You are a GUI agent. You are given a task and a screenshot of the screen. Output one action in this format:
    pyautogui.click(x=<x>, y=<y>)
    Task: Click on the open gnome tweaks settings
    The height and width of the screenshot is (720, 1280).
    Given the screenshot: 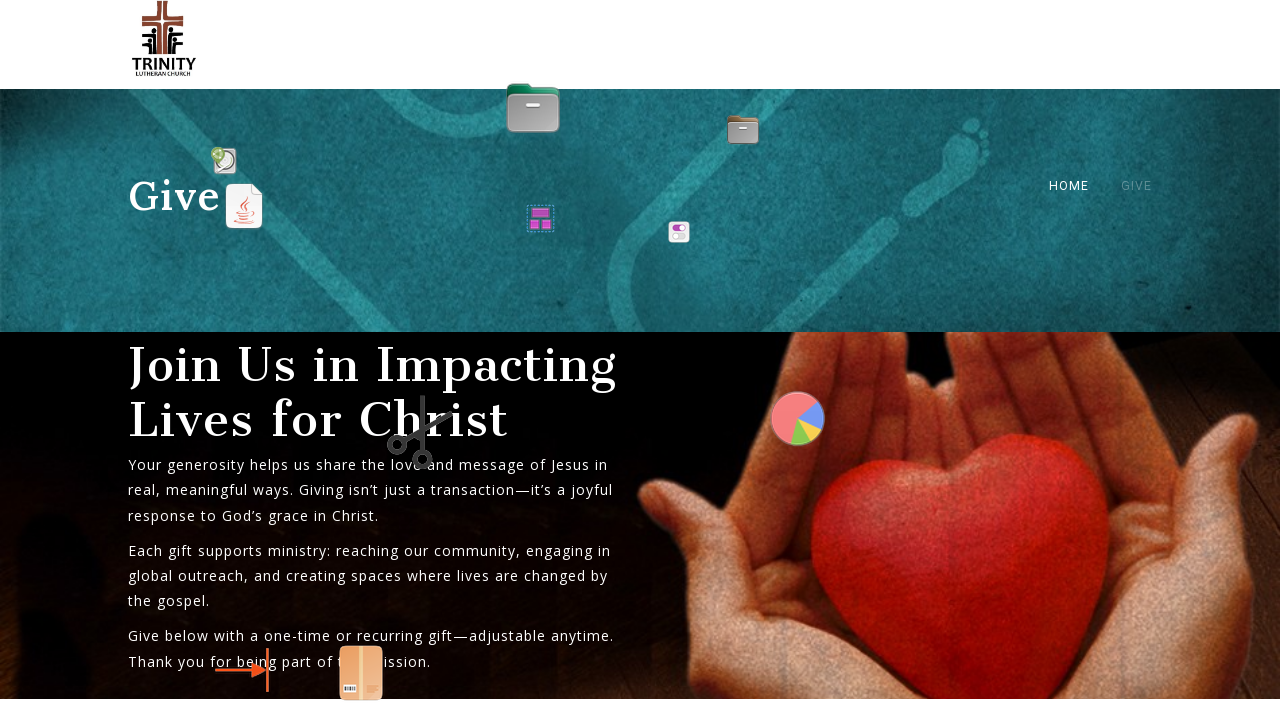 What is the action you would take?
    pyautogui.click(x=679, y=232)
    